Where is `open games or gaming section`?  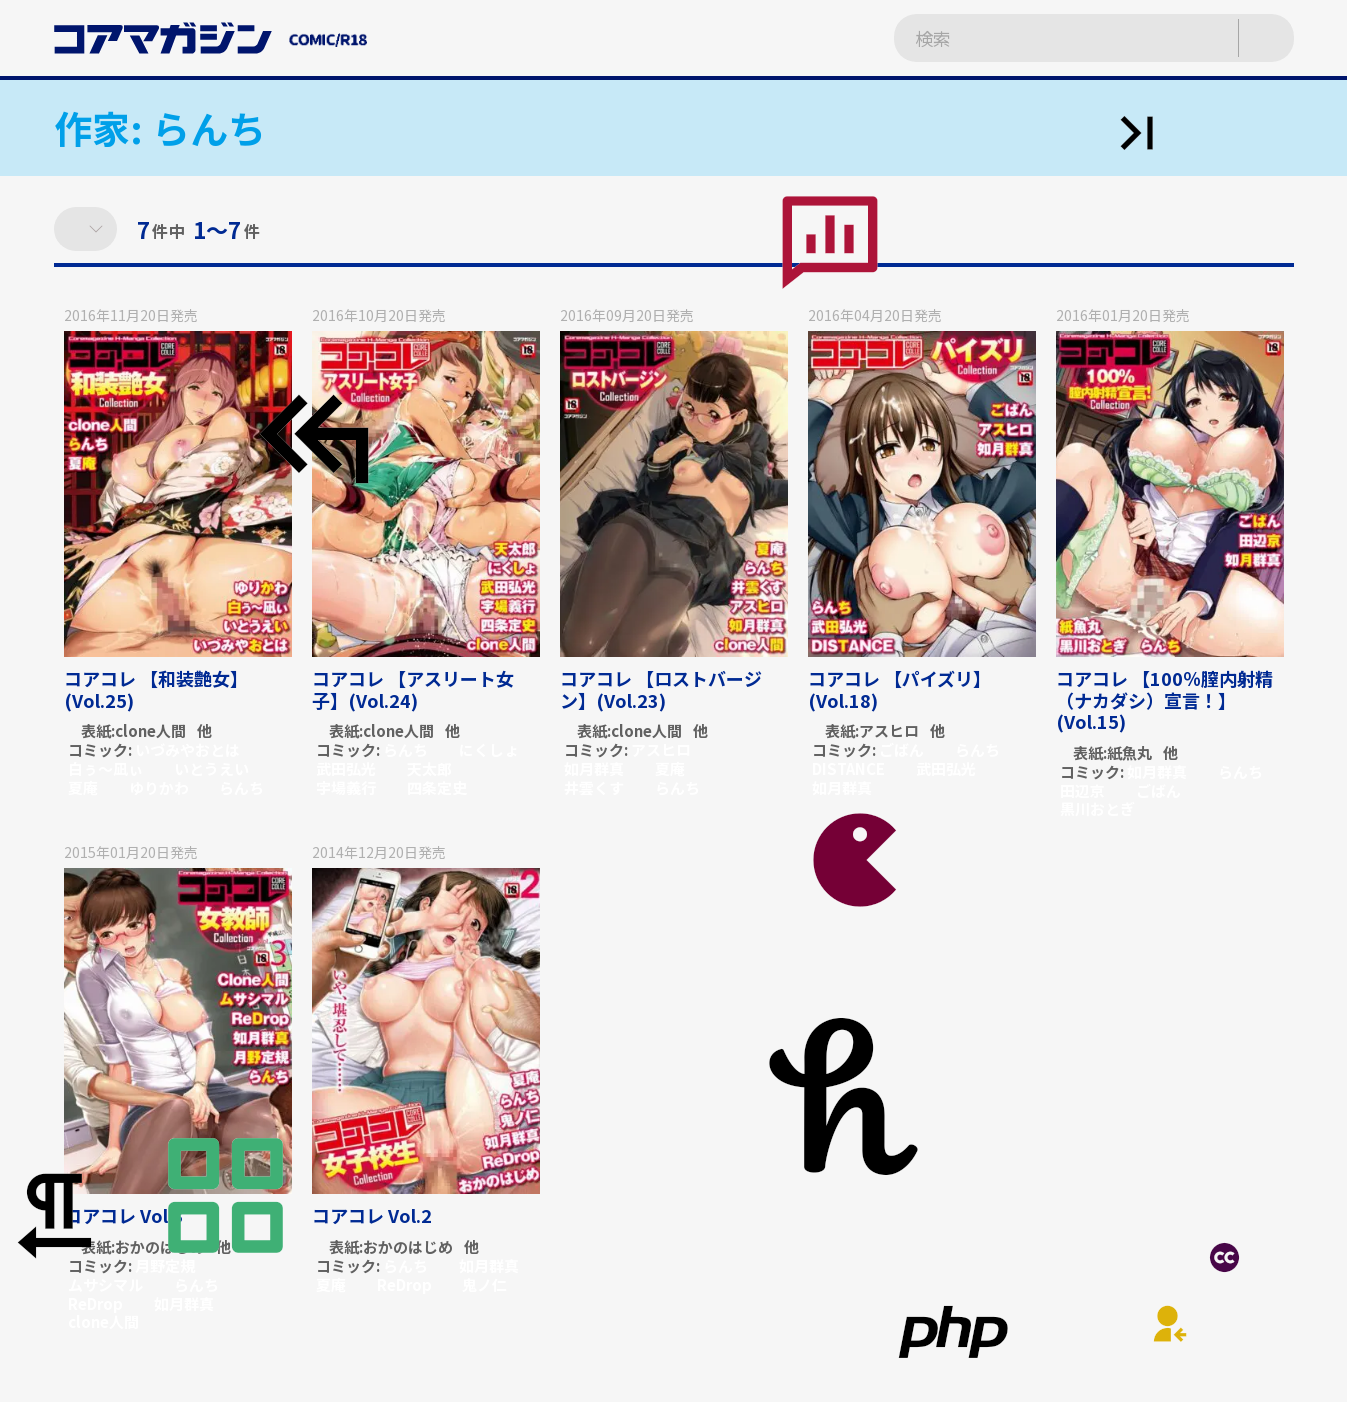
open games or gaming section is located at coordinates (860, 860).